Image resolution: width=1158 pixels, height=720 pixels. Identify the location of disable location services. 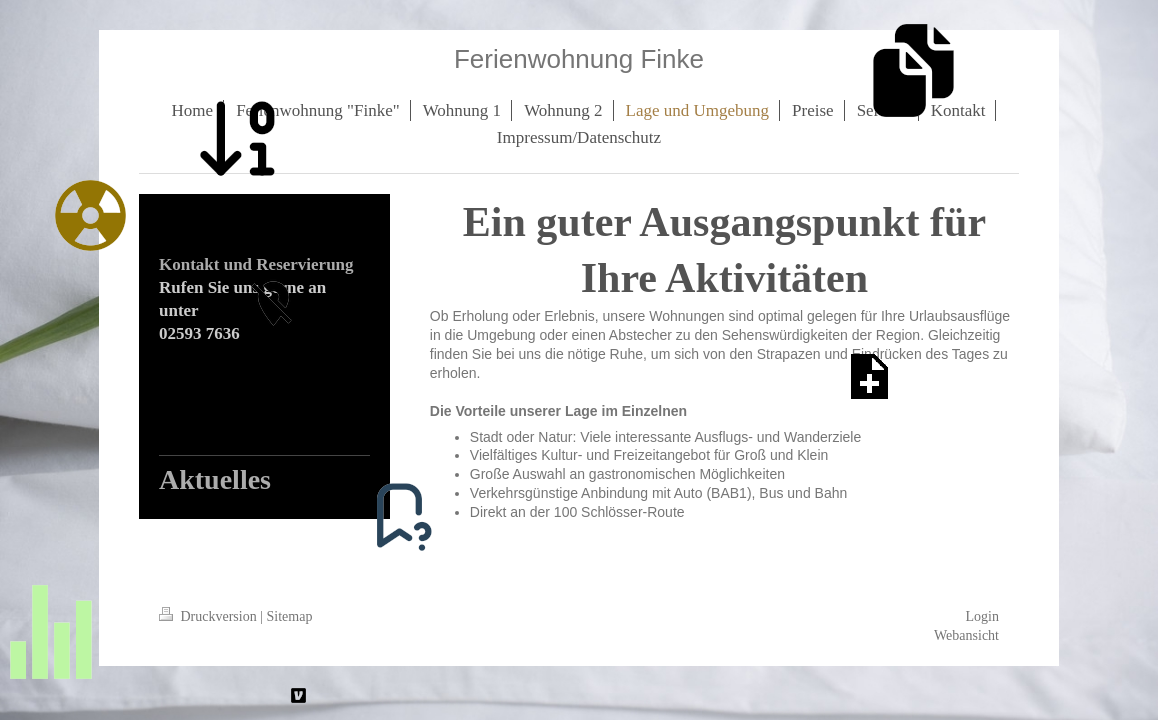
(273, 303).